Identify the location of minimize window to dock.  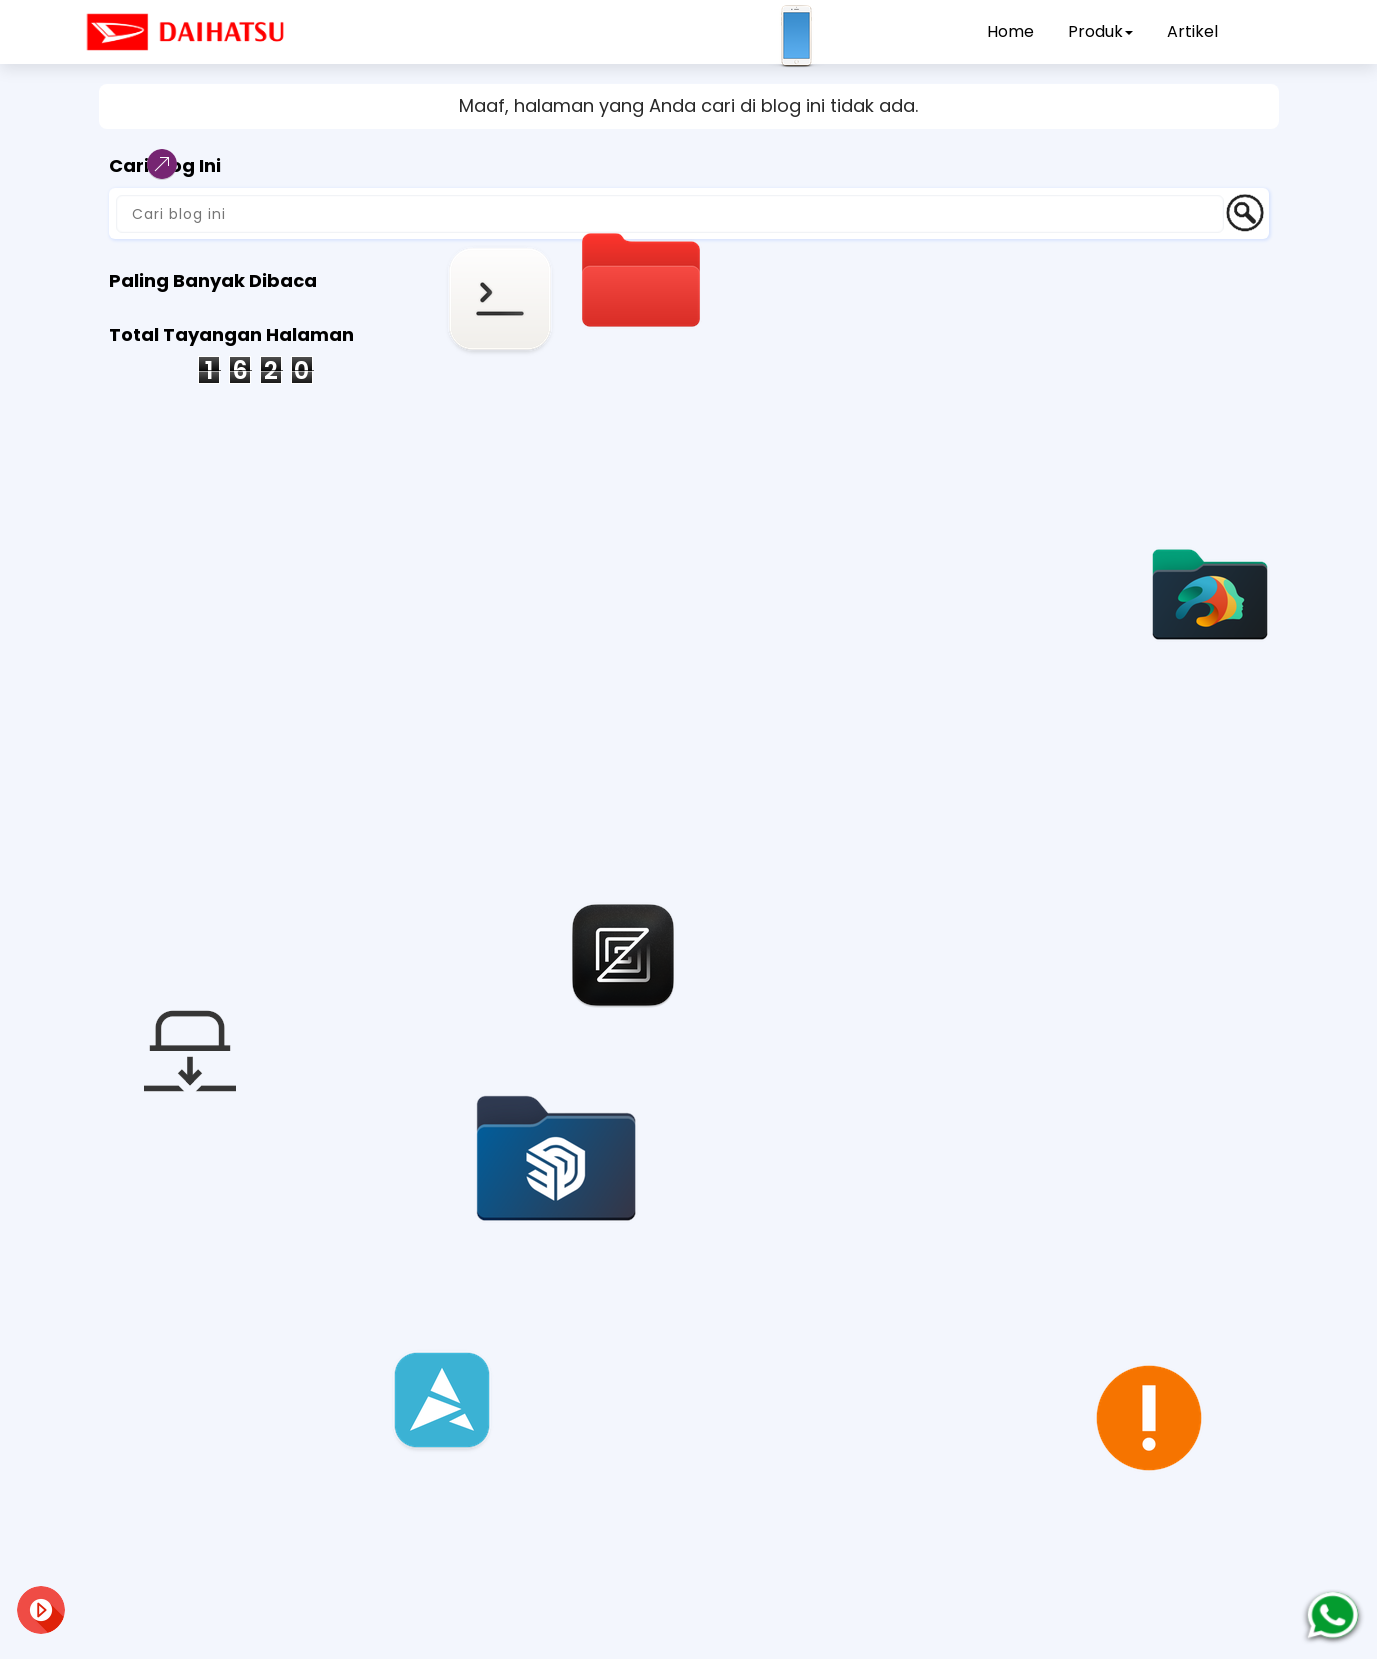
(190, 1051).